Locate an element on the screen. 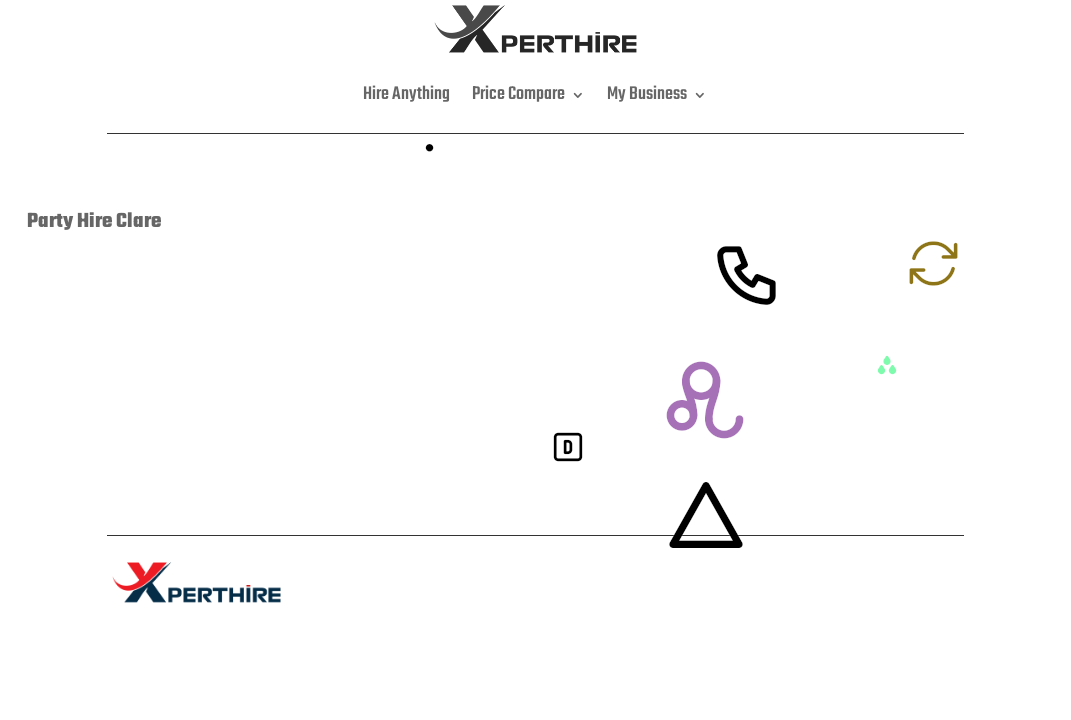 This screenshot has height=720, width=1071. refresh or reload content is located at coordinates (933, 263).